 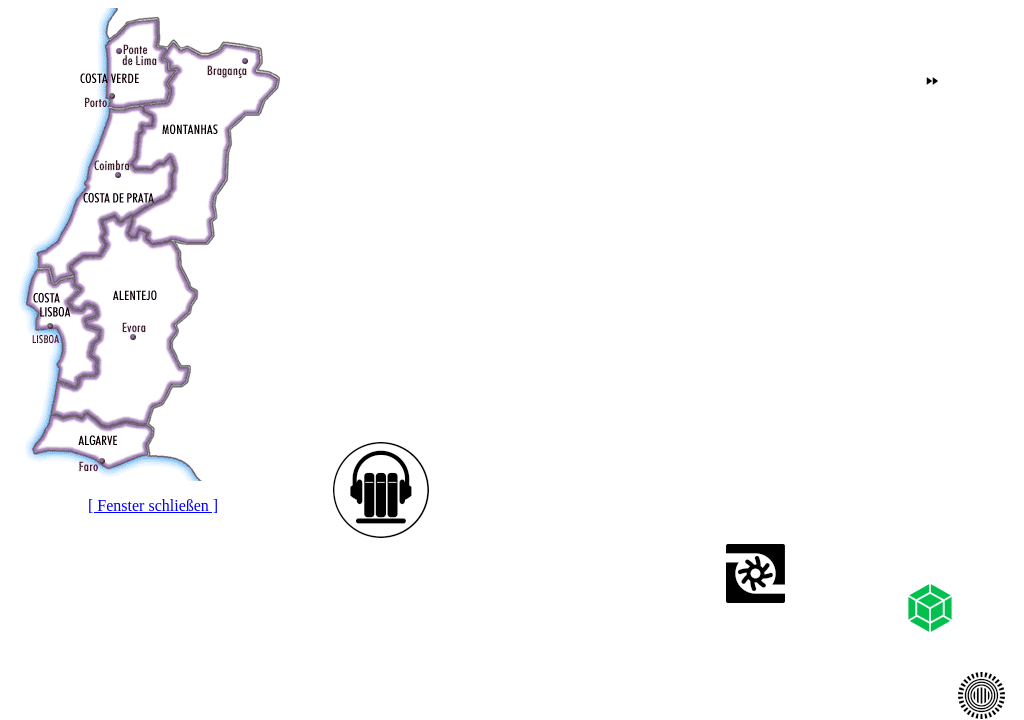 What do you see at coordinates (930, 608) in the screenshot?
I see `webpack module bundler logo` at bounding box center [930, 608].